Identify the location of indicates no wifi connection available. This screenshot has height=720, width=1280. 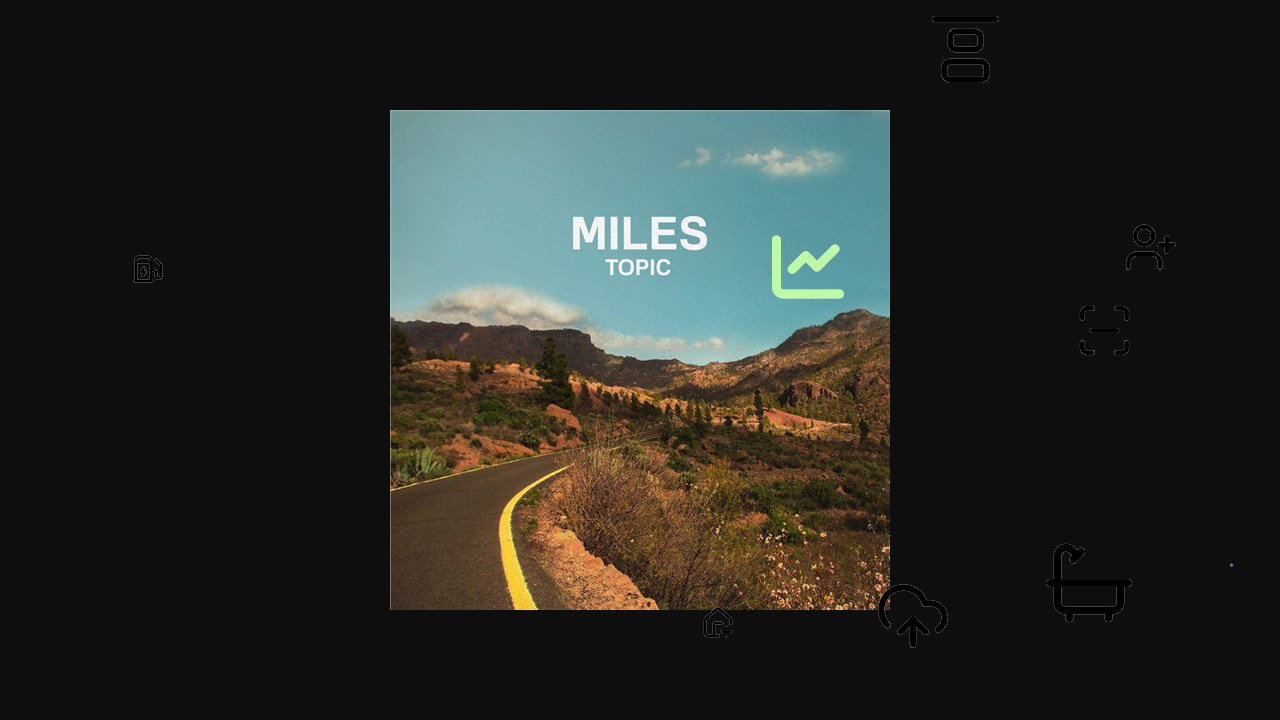
(1231, 556).